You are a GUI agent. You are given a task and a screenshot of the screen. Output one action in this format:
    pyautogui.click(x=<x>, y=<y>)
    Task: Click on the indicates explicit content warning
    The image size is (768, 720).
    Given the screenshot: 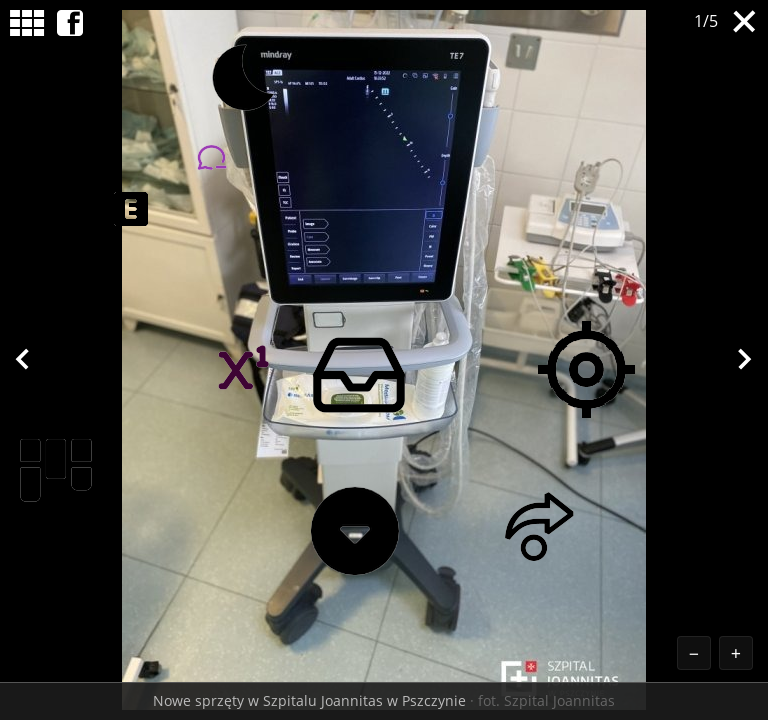 What is the action you would take?
    pyautogui.click(x=131, y=209)
    